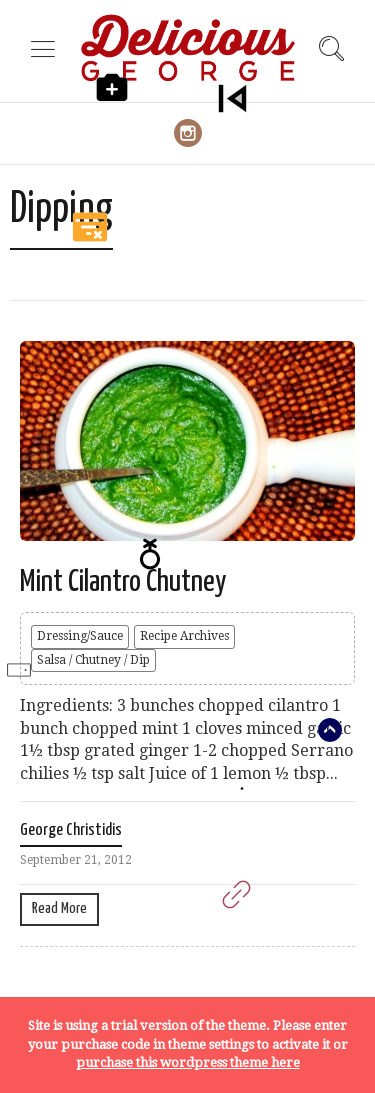 This screenshot has width=375, height=1093. What do you see at coordinates (330, 730) in the screenshot?
I see `scroll to top of page` at bounding box center [330, 730].